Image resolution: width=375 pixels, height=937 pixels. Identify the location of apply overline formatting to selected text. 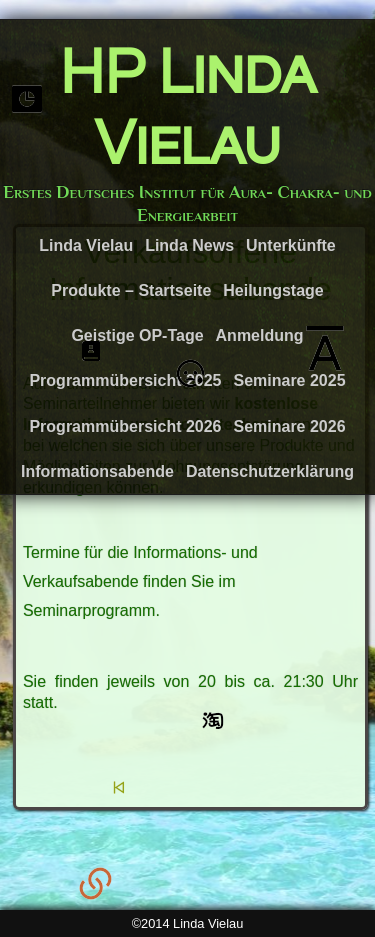
(325, 347).